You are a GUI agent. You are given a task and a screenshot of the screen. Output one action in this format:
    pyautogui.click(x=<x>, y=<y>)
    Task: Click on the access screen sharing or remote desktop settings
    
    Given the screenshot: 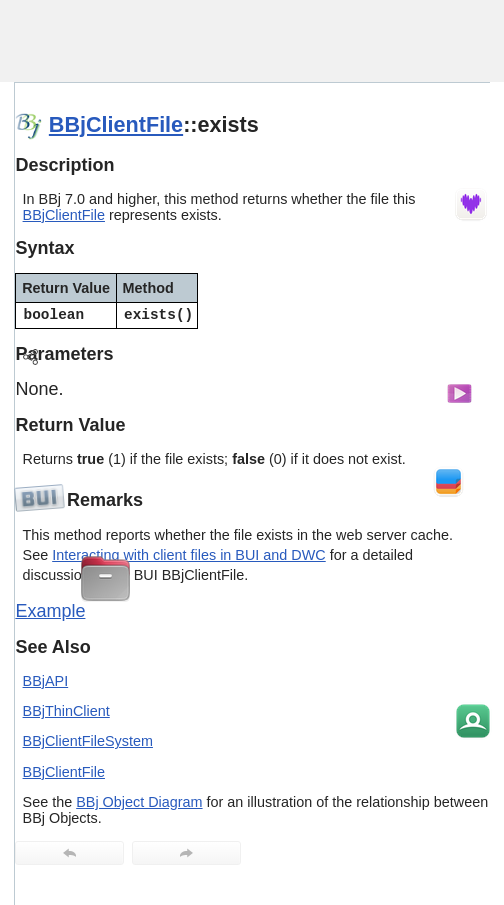 What is the action you would take?
    pyautogui.click(x=30, y=357)
    